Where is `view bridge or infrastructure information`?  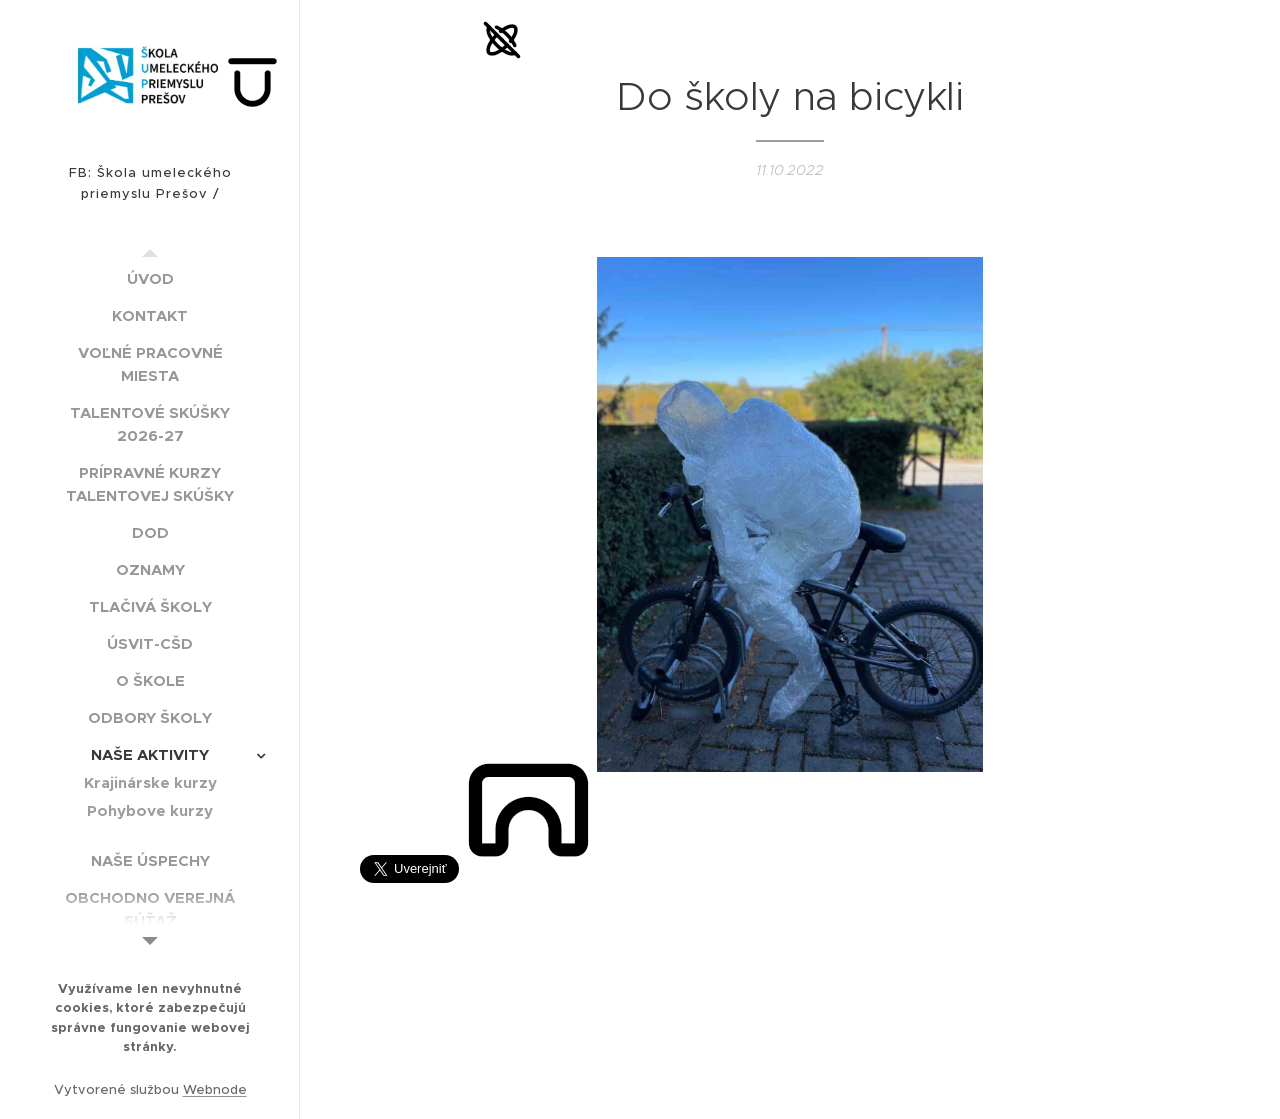 view bridge or infrastructure information is located at coordinates (528, 803).